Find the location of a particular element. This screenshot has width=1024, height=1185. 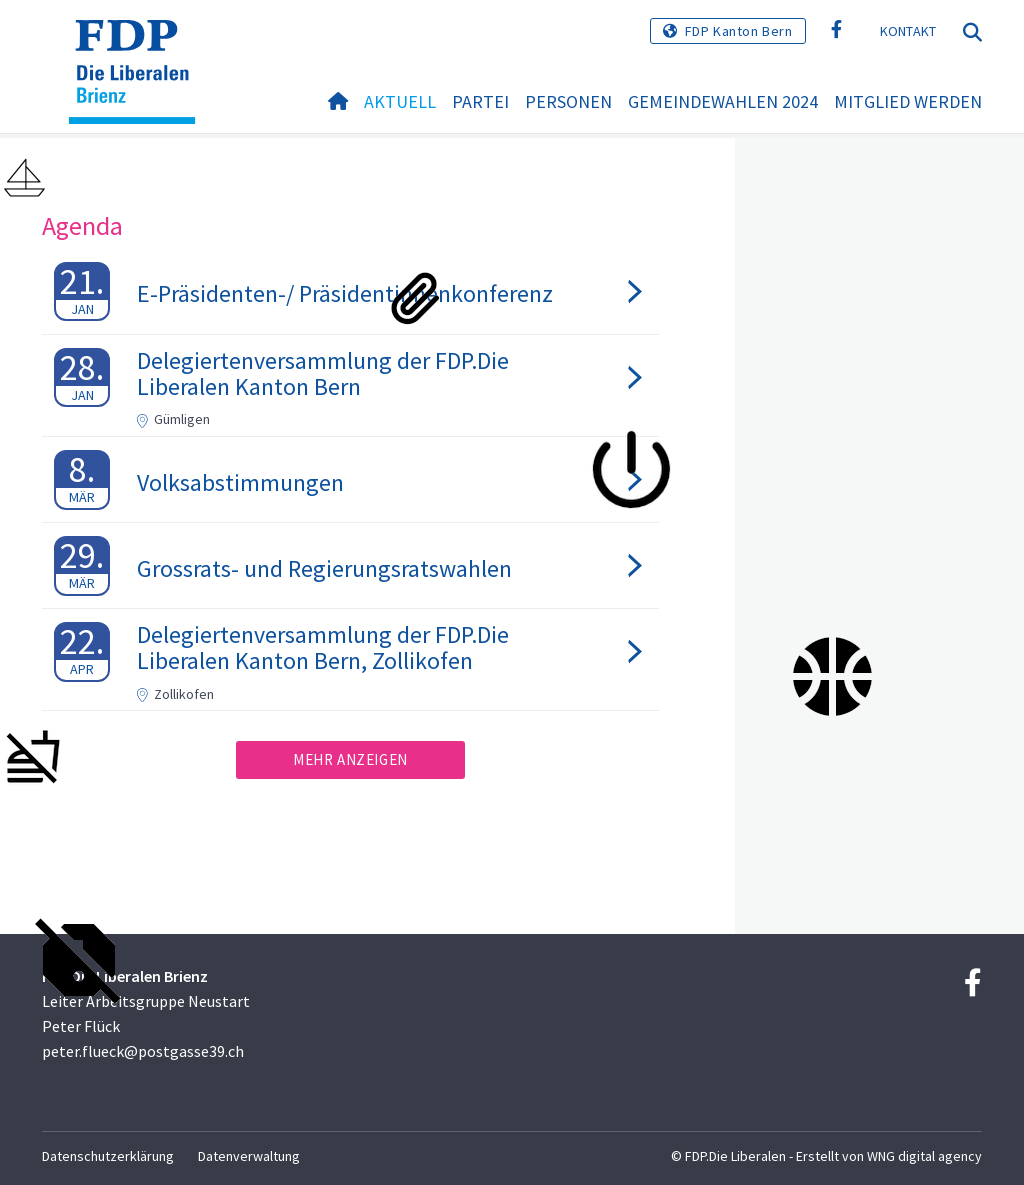

disable content reporting is located at coordinates (79, 960).